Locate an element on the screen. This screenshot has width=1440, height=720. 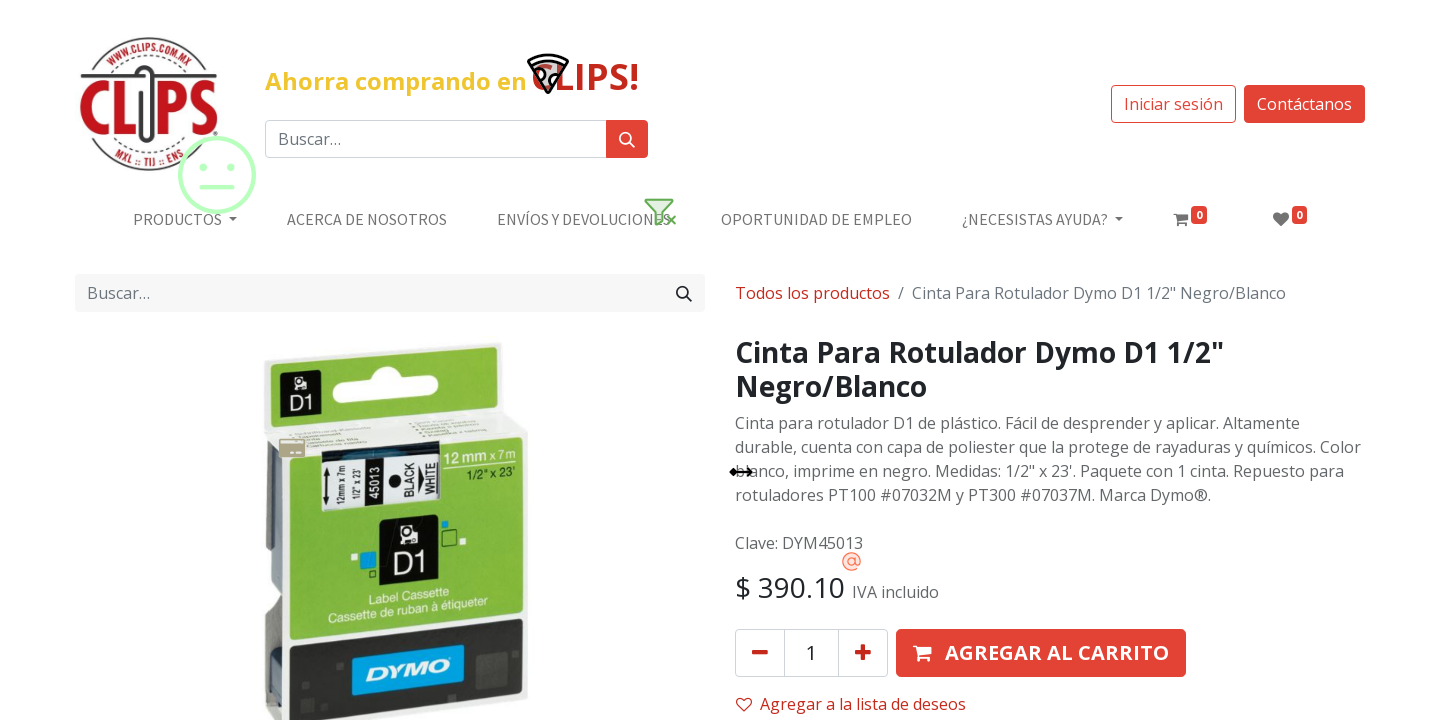
mention a user in a post or comment is located at coordinates (851, 561).